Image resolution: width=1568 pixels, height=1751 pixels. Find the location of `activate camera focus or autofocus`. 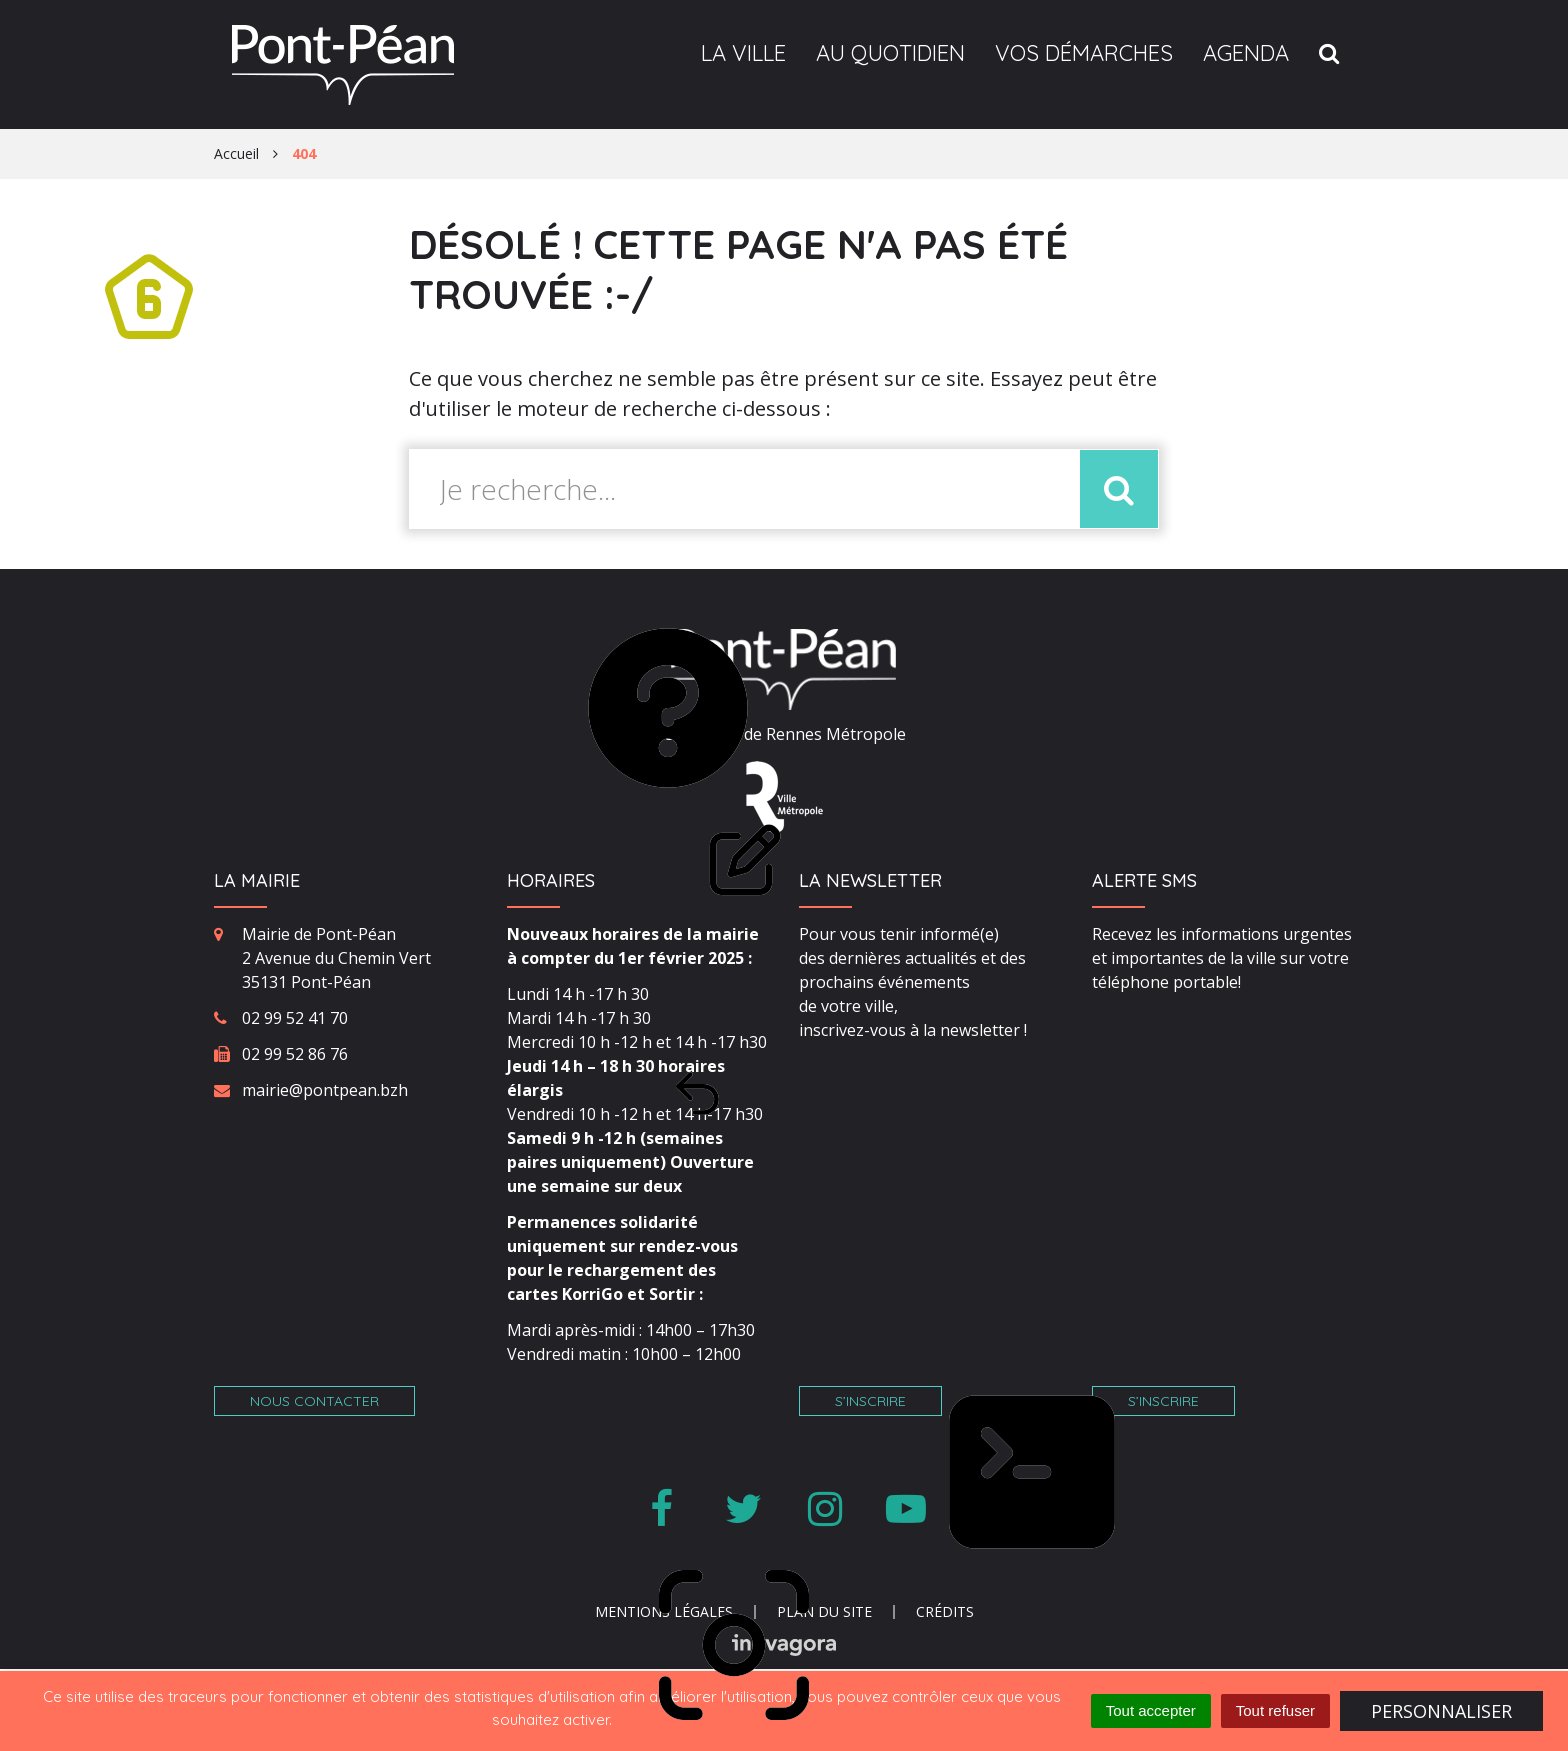

activate camera focus or autofocus is located at coordinates (734, 1645).